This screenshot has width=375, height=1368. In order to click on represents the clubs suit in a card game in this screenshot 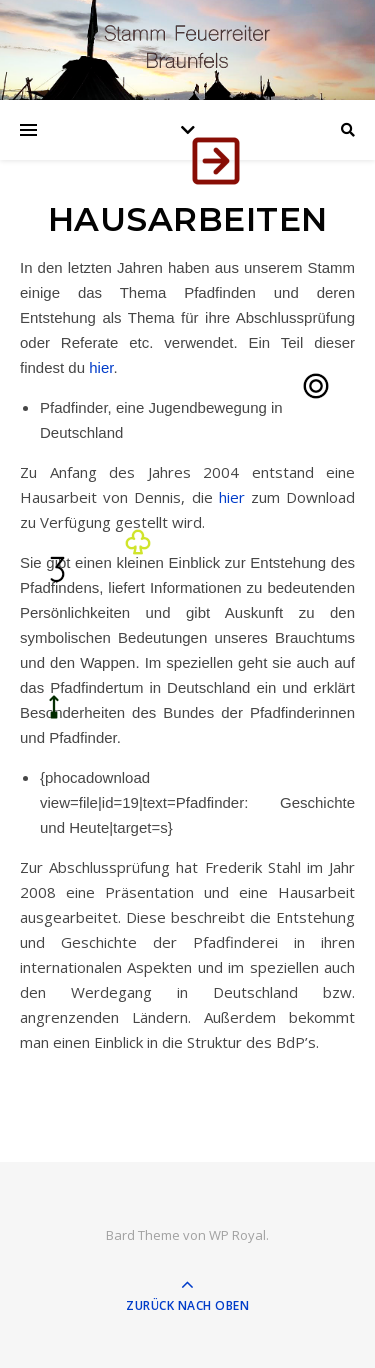, I will do `click(138, 542)`.